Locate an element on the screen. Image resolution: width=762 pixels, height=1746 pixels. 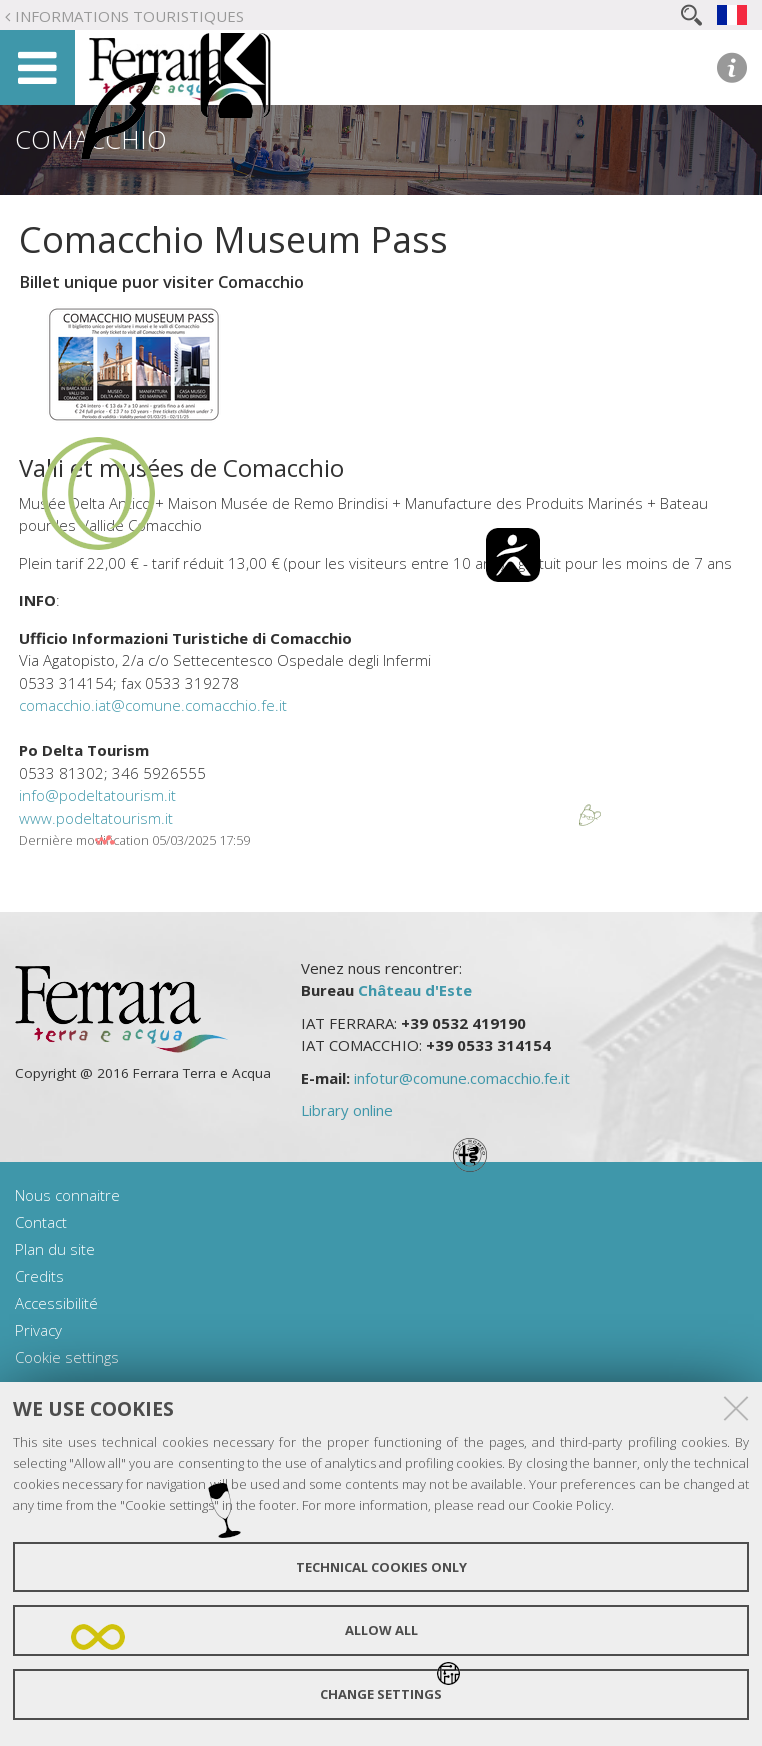
compose or write a new document is located at coordinates (120, 116).